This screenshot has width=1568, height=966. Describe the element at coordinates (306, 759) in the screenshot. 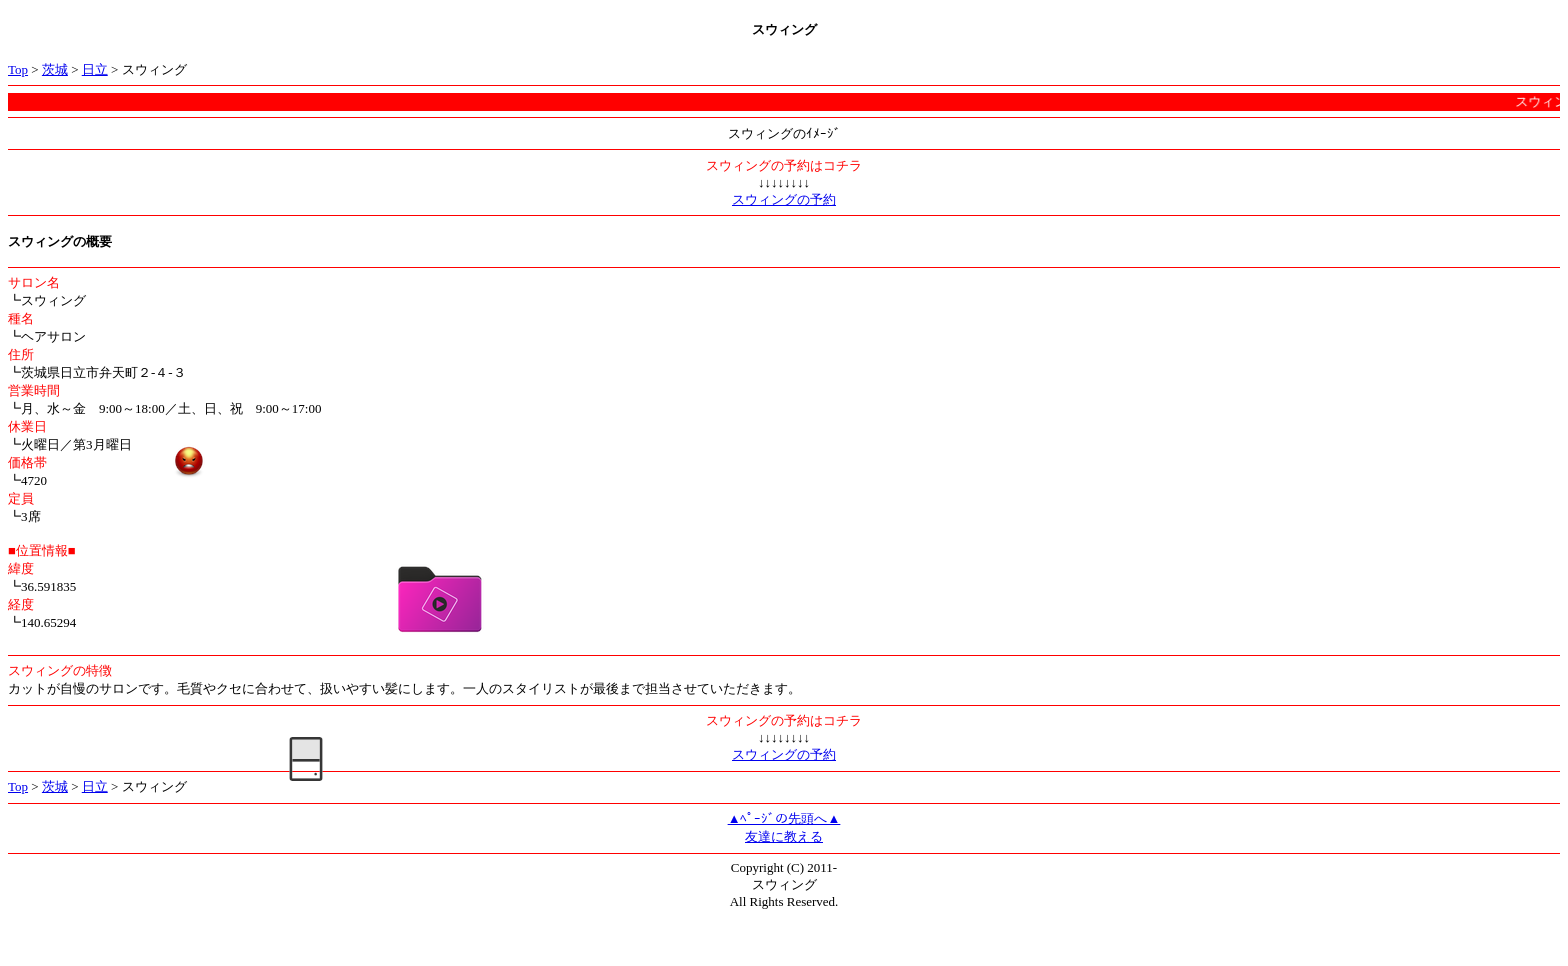

I see `scan a document or image` at that location.